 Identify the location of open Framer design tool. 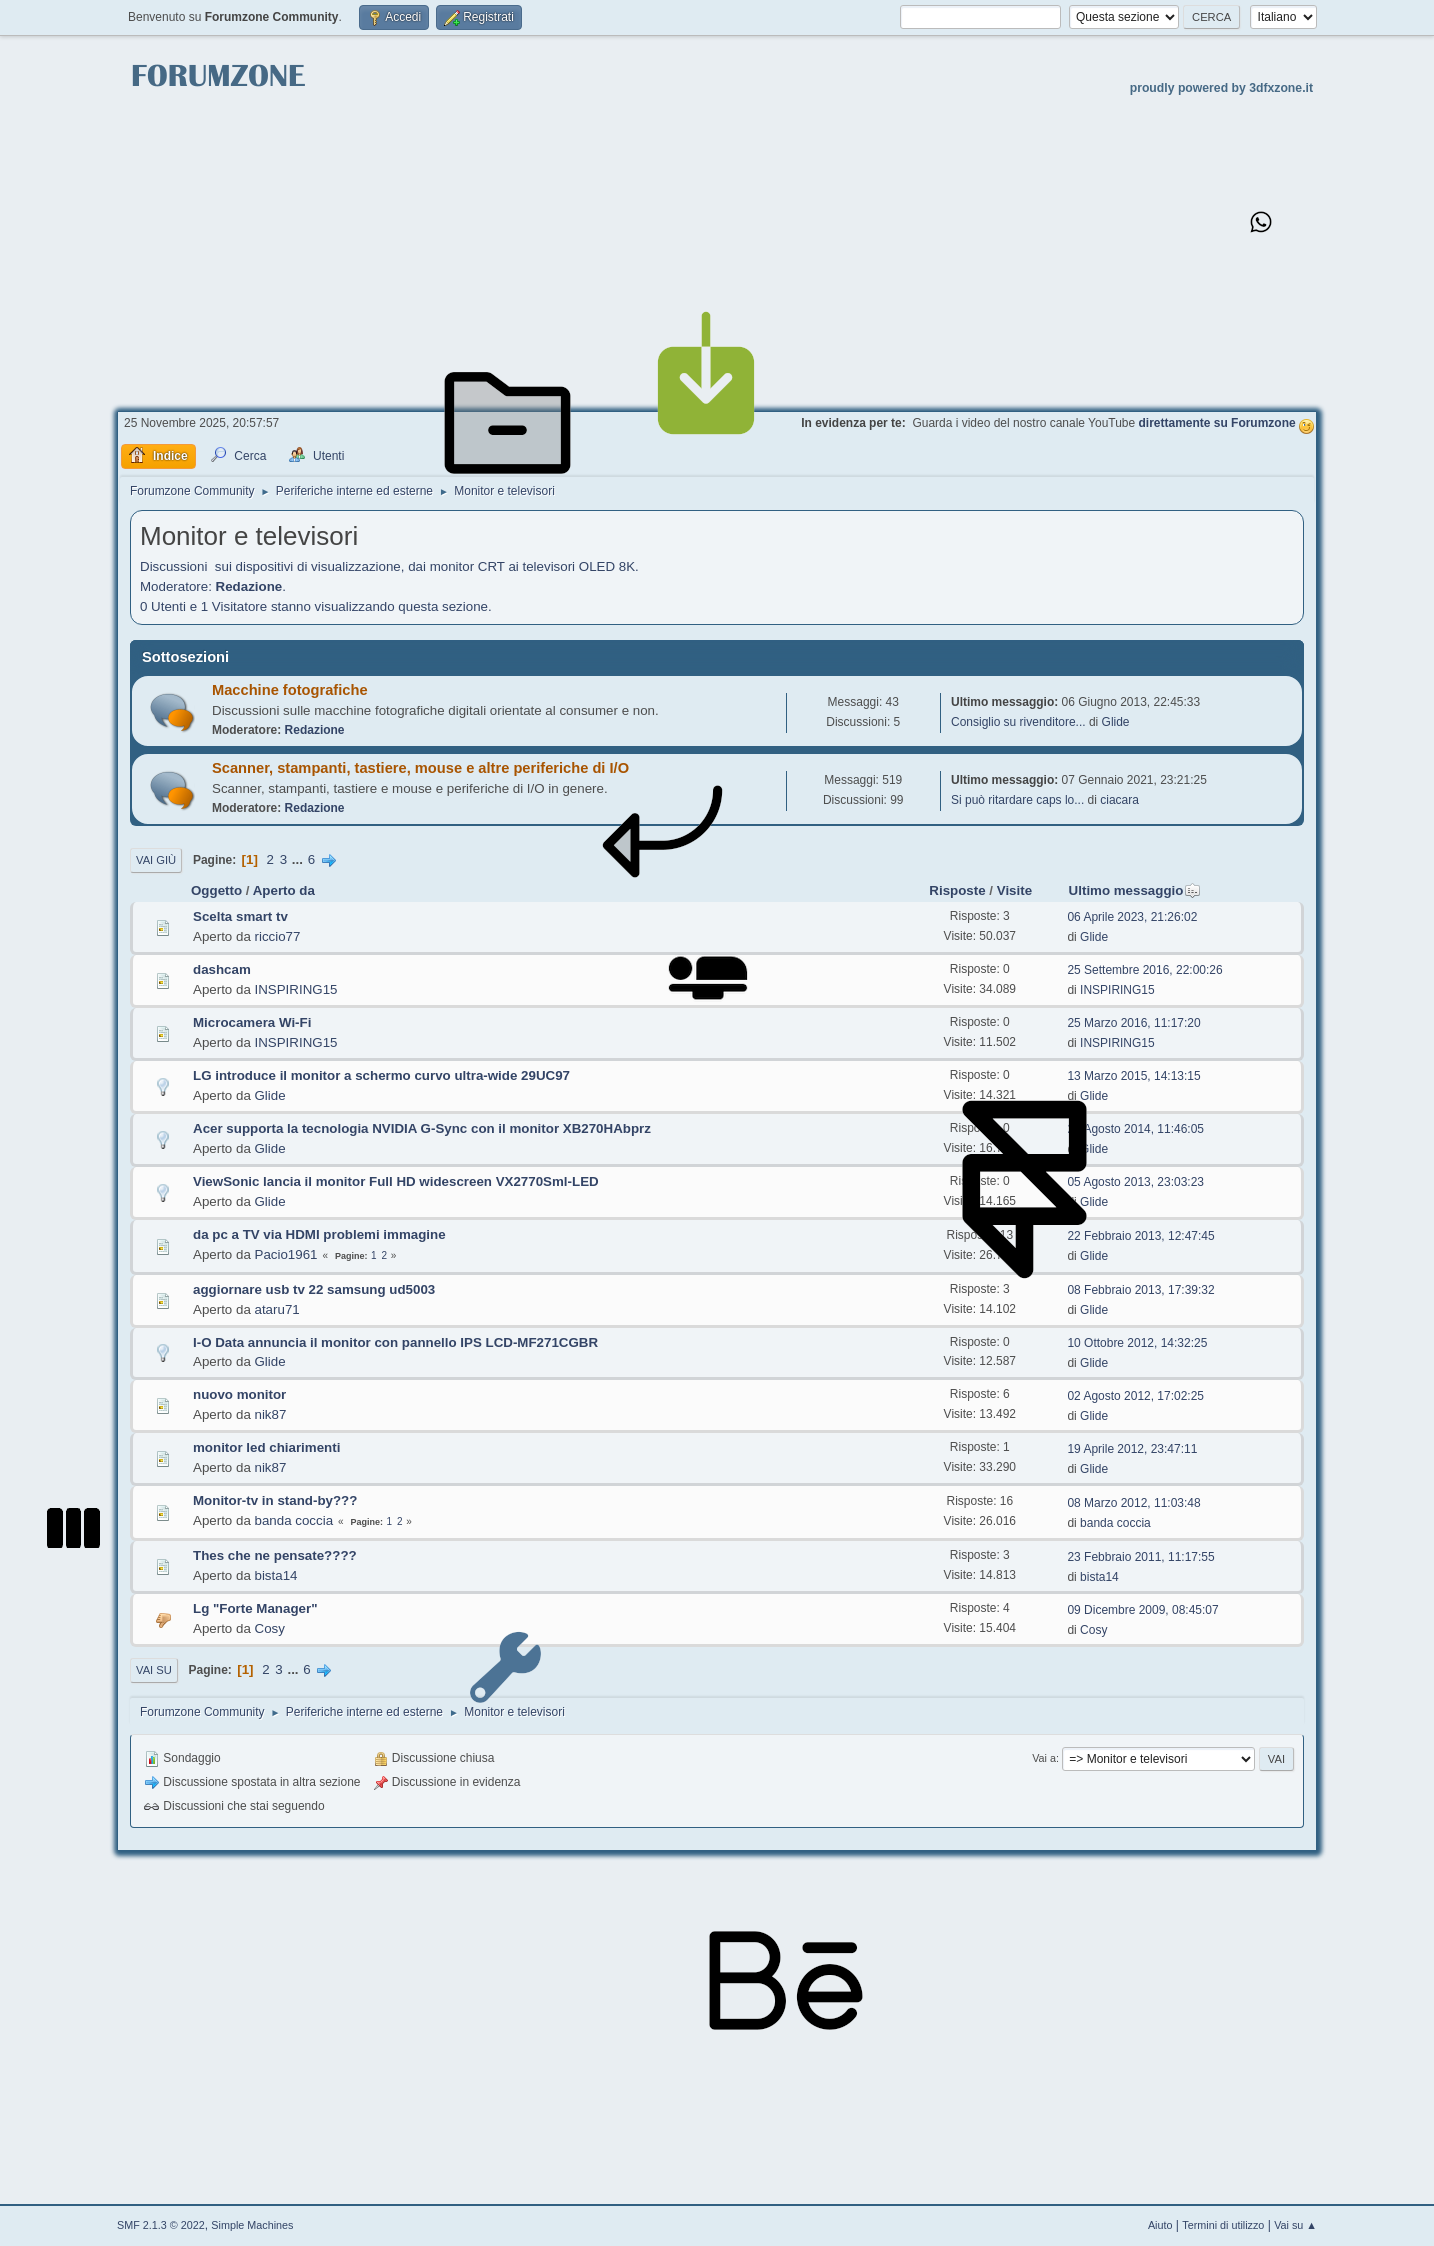
(1024, 1189).